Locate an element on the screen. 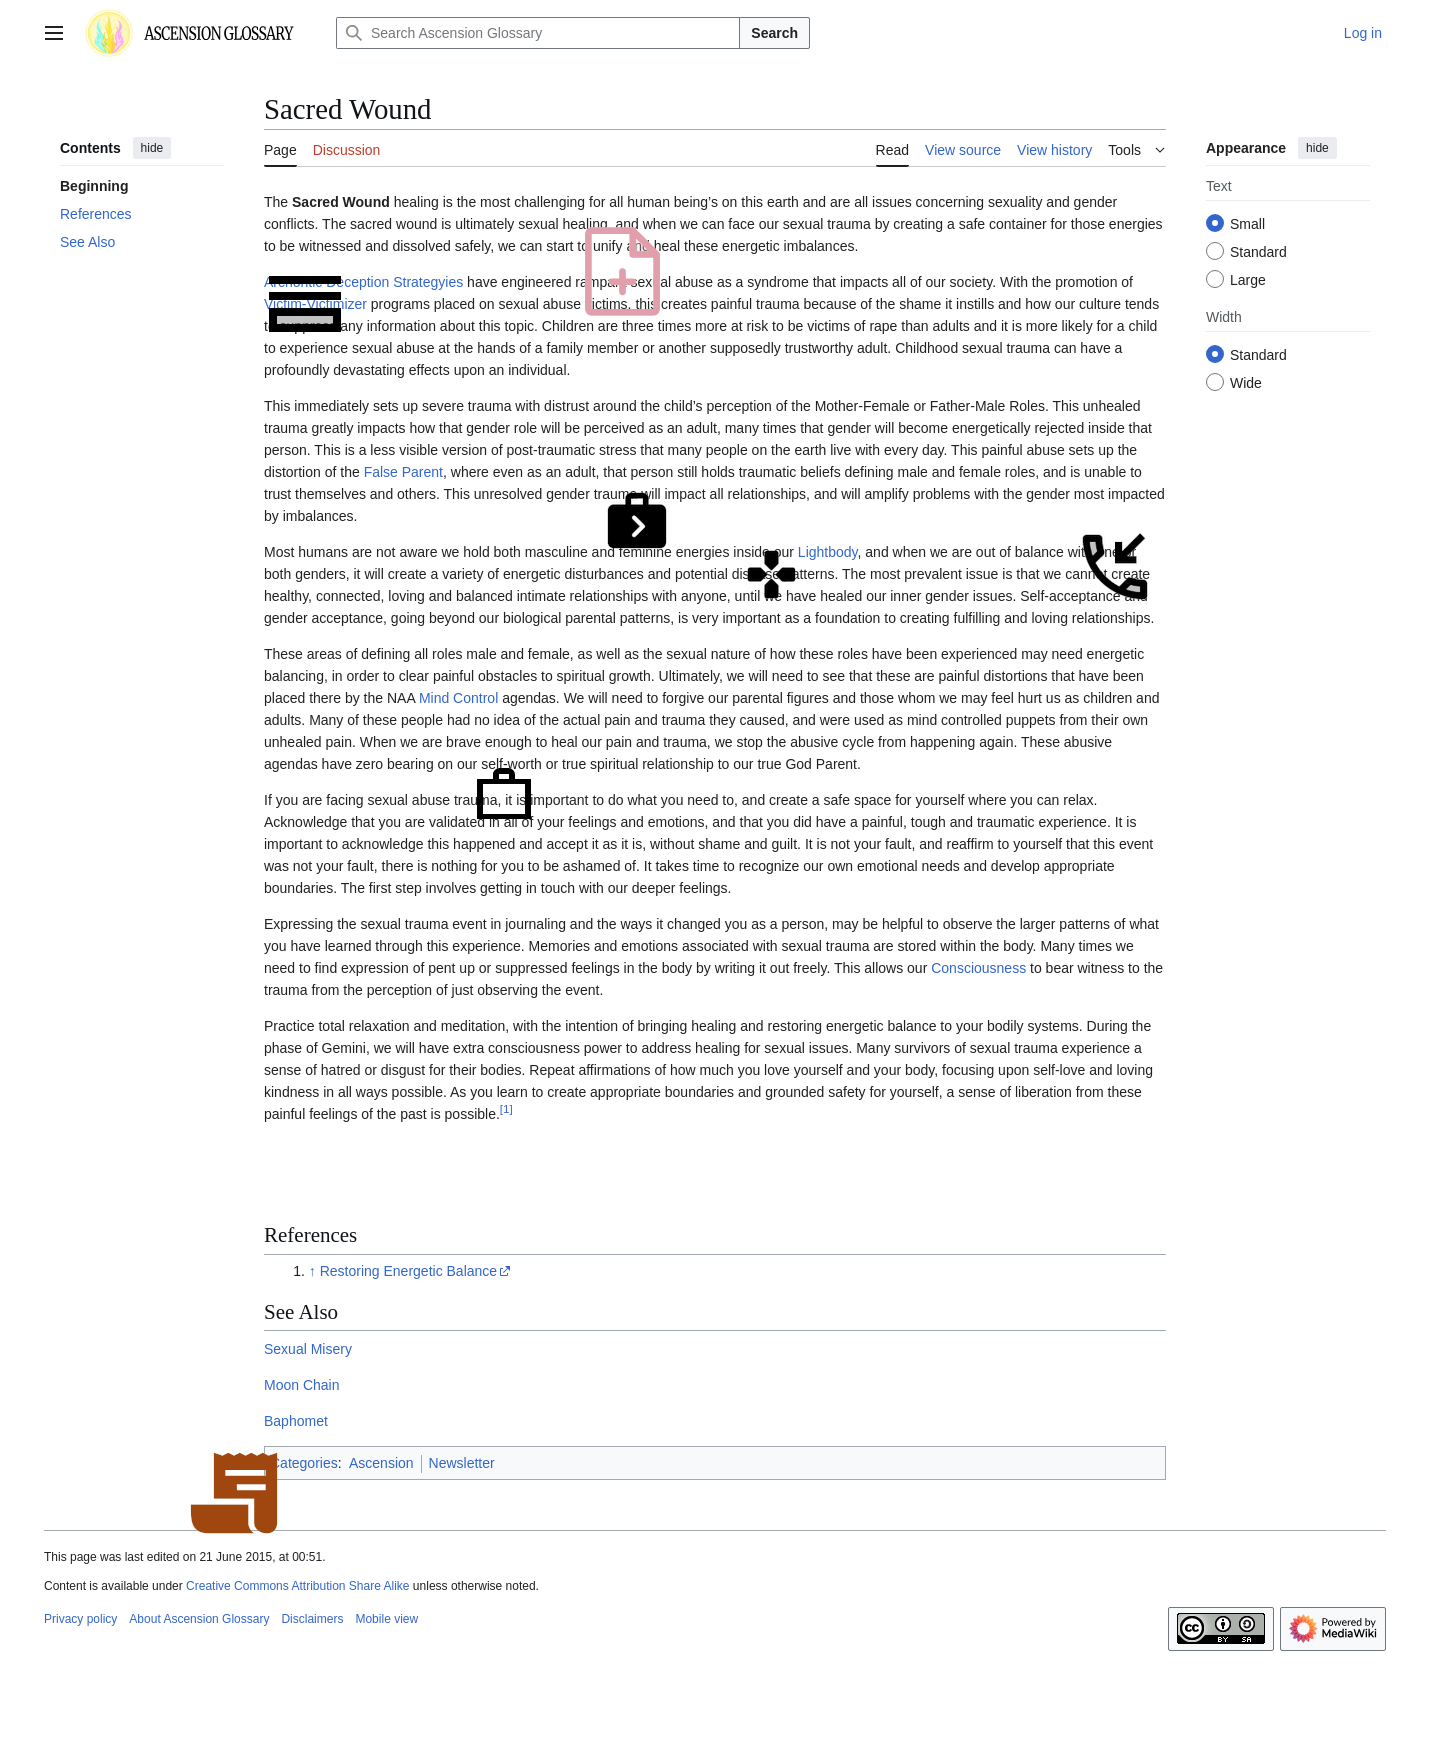 The image size is (1430, 1740). indicates an incoming call or callback request is located at coordinates (1115, 567).